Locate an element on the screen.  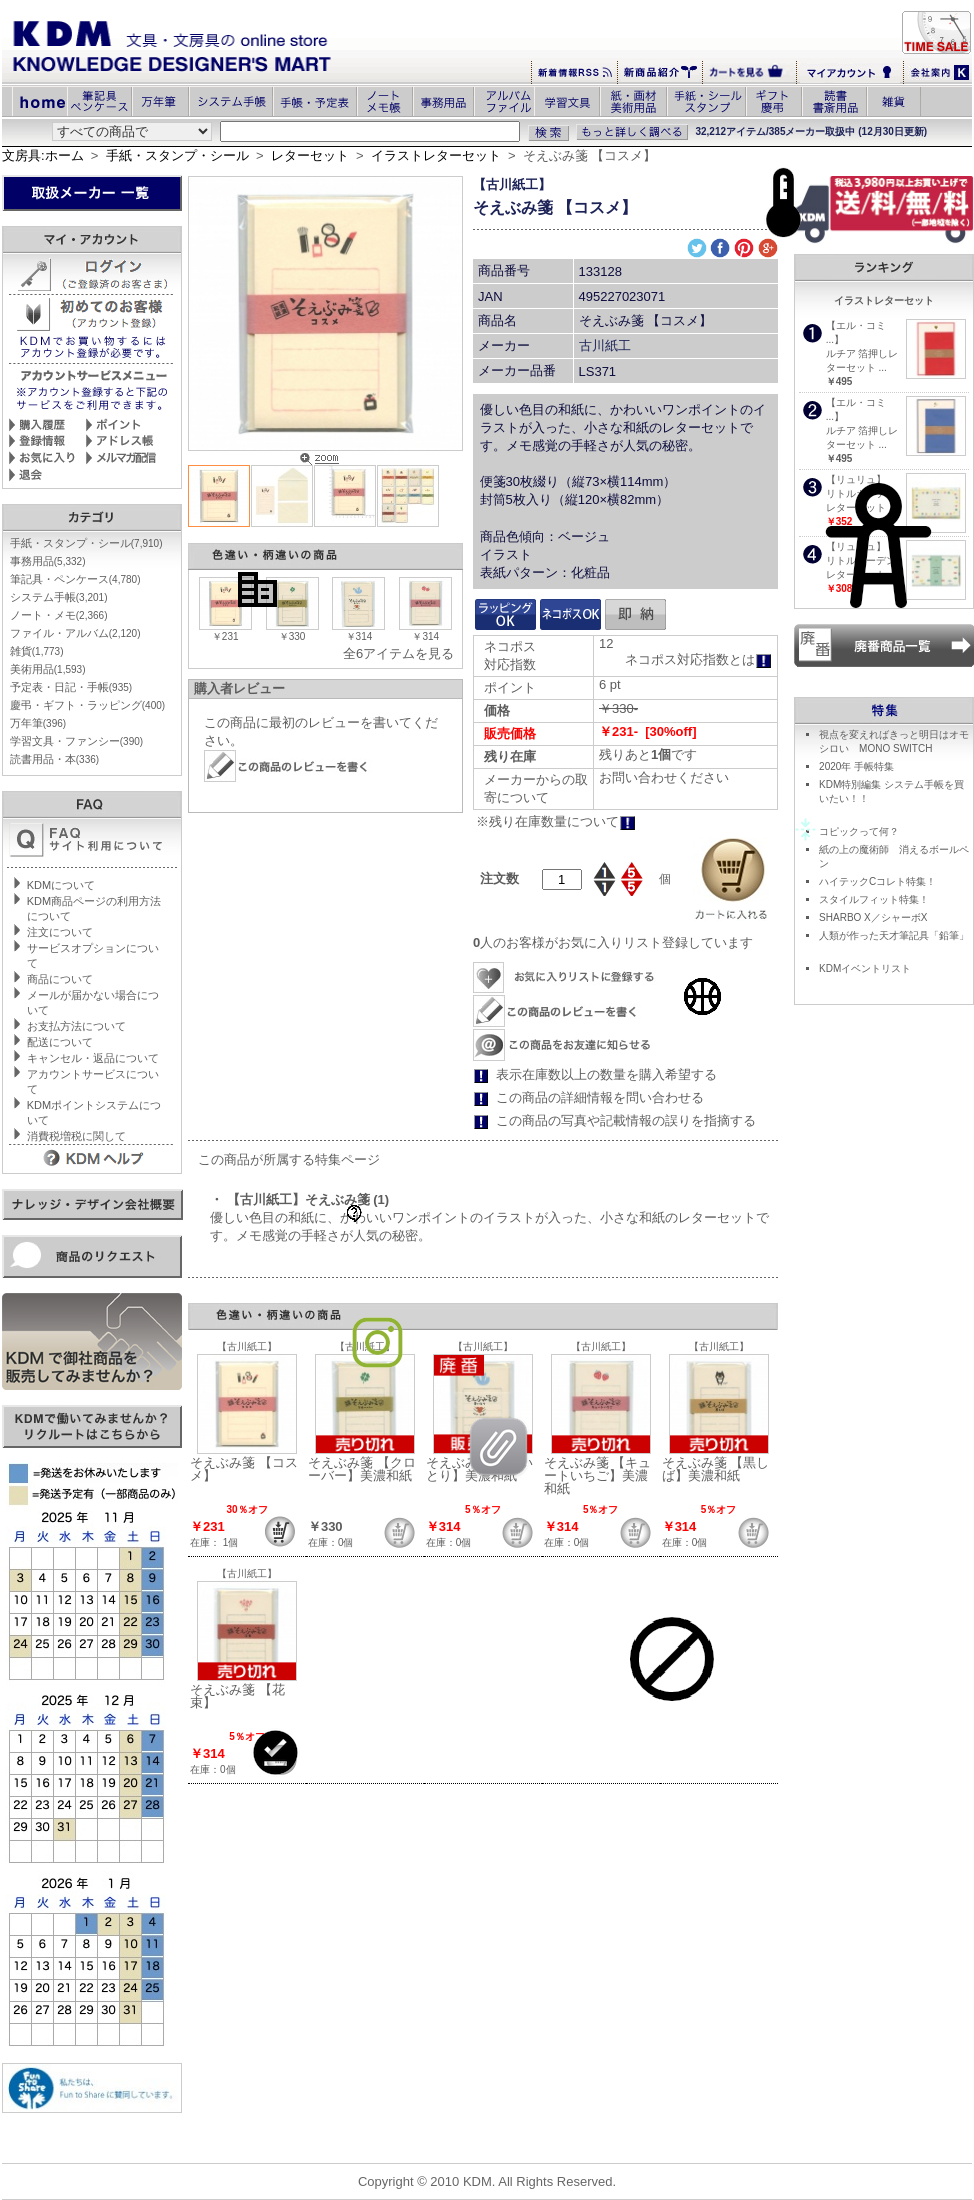
adjust temperature settings is located at coordinates (783, 202).